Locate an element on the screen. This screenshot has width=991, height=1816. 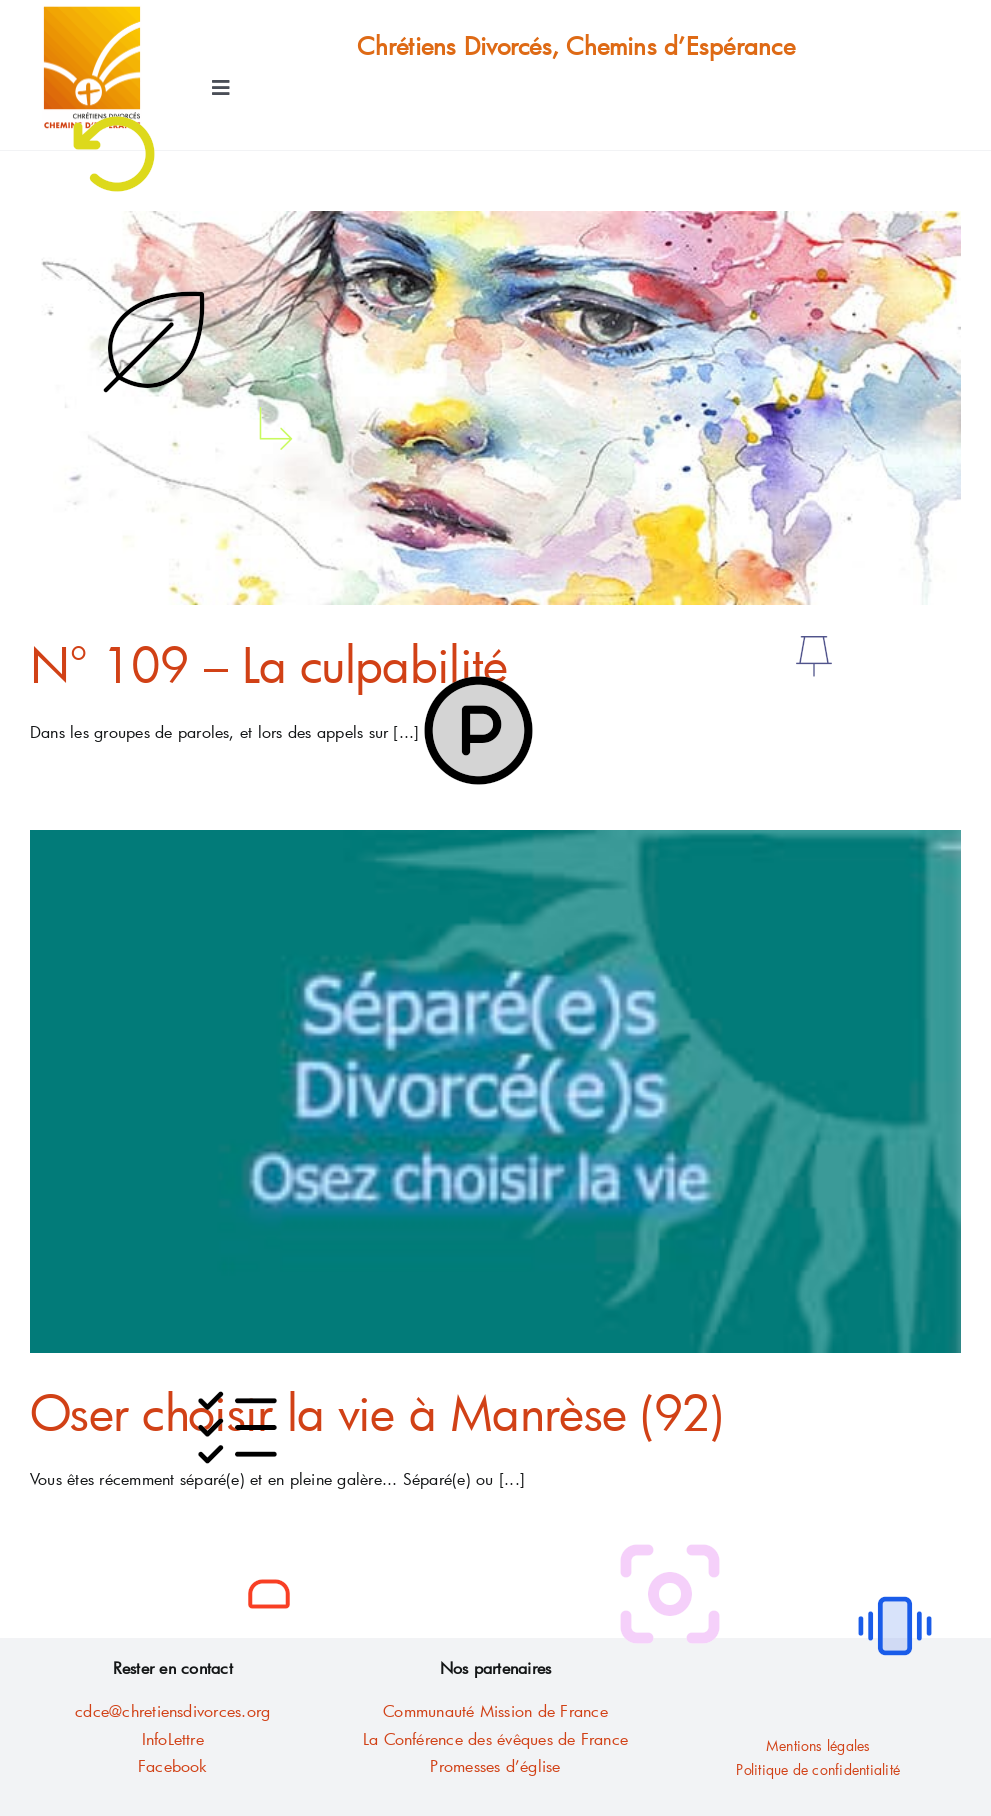
undo the last action is located at coordinates (117, 154).